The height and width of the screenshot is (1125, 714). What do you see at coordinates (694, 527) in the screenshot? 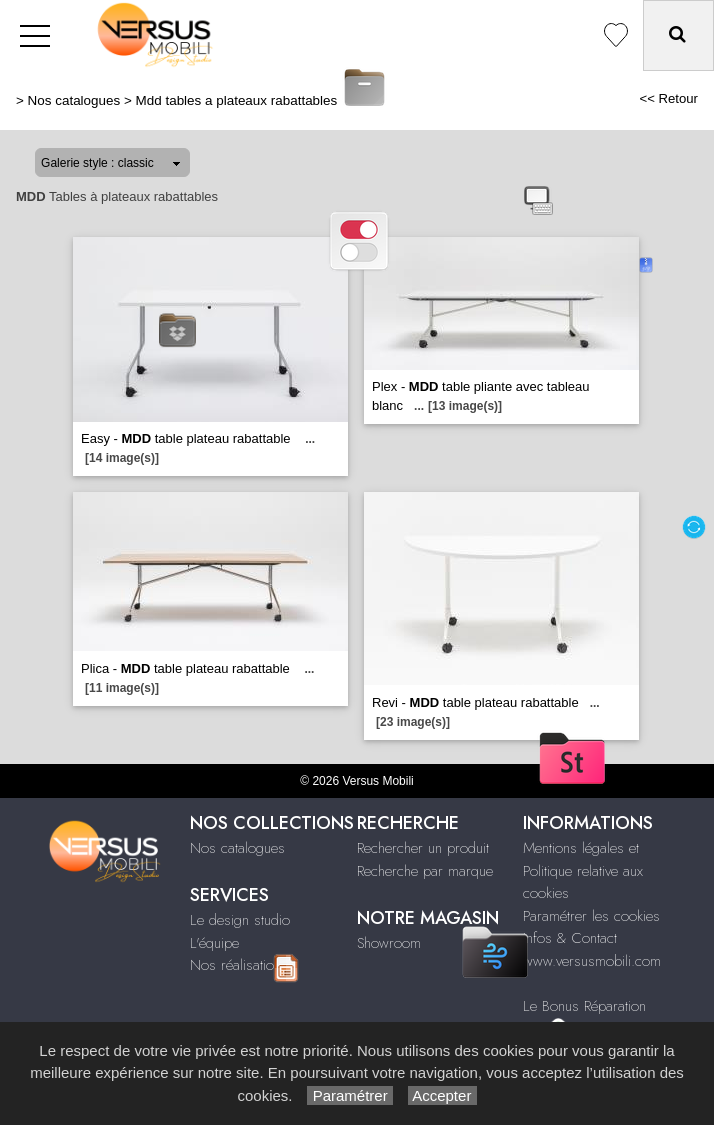
I see `file is currently syncing with Insync cloud storage` at bounding box center [694, 527].